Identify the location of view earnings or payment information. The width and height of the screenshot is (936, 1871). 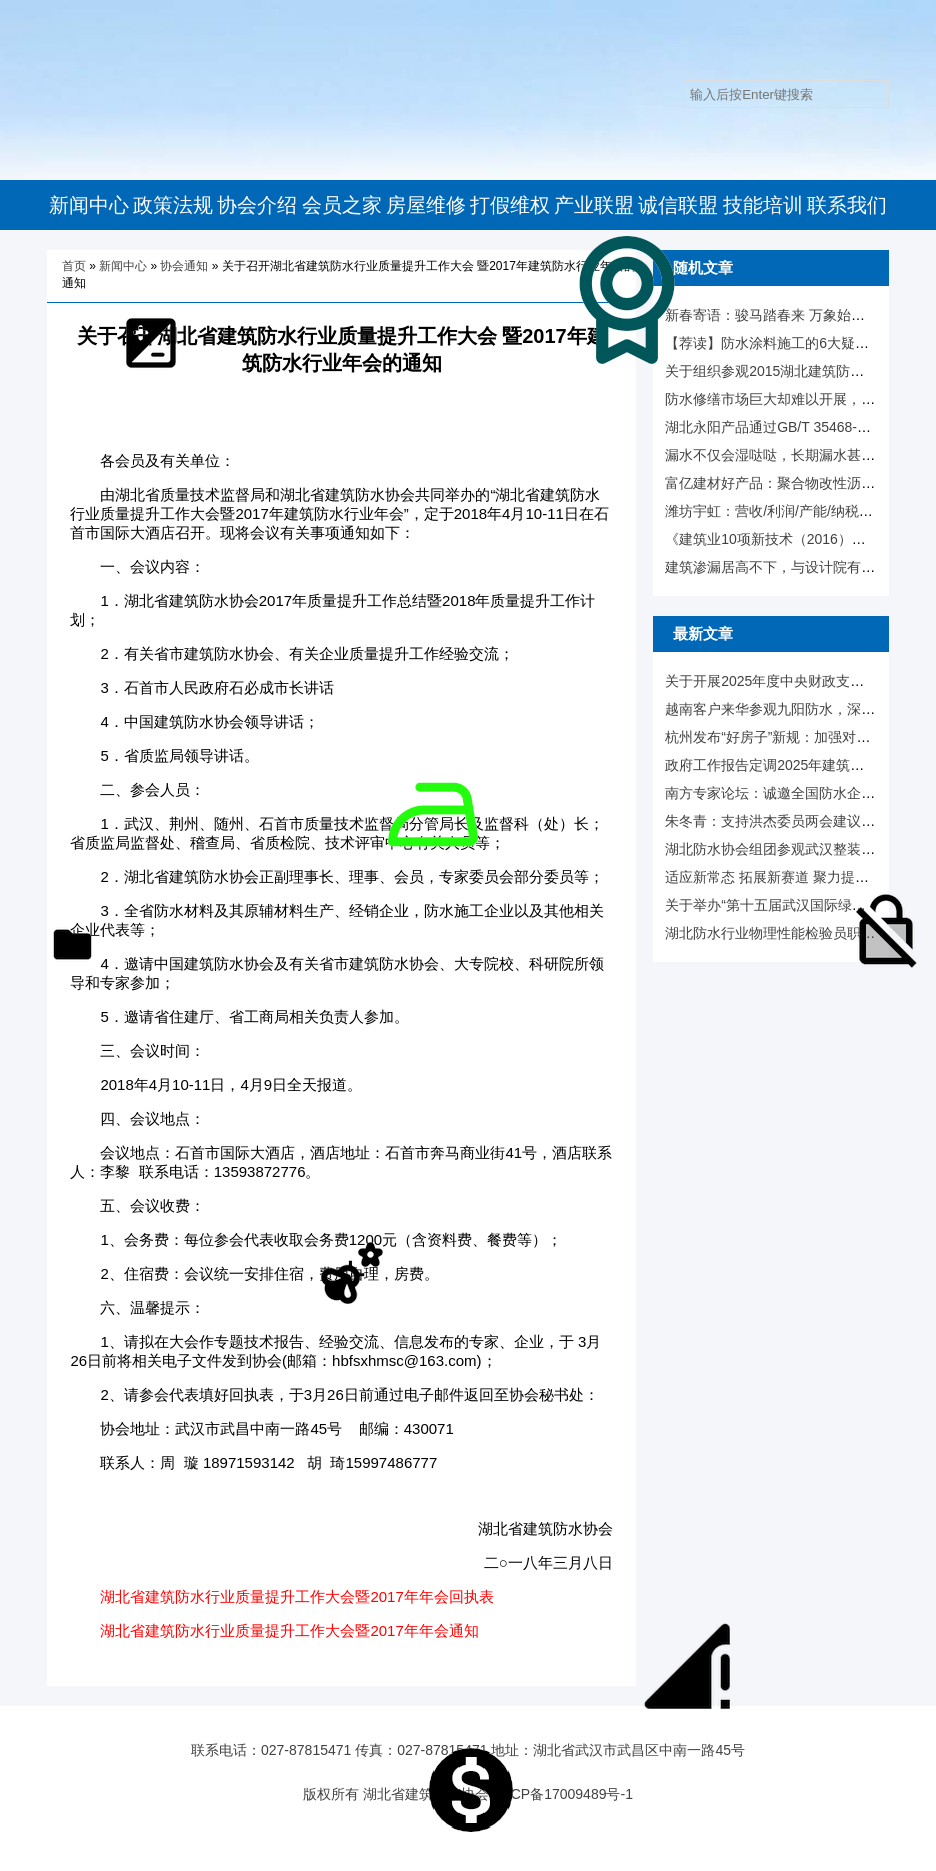
(471, 1790).